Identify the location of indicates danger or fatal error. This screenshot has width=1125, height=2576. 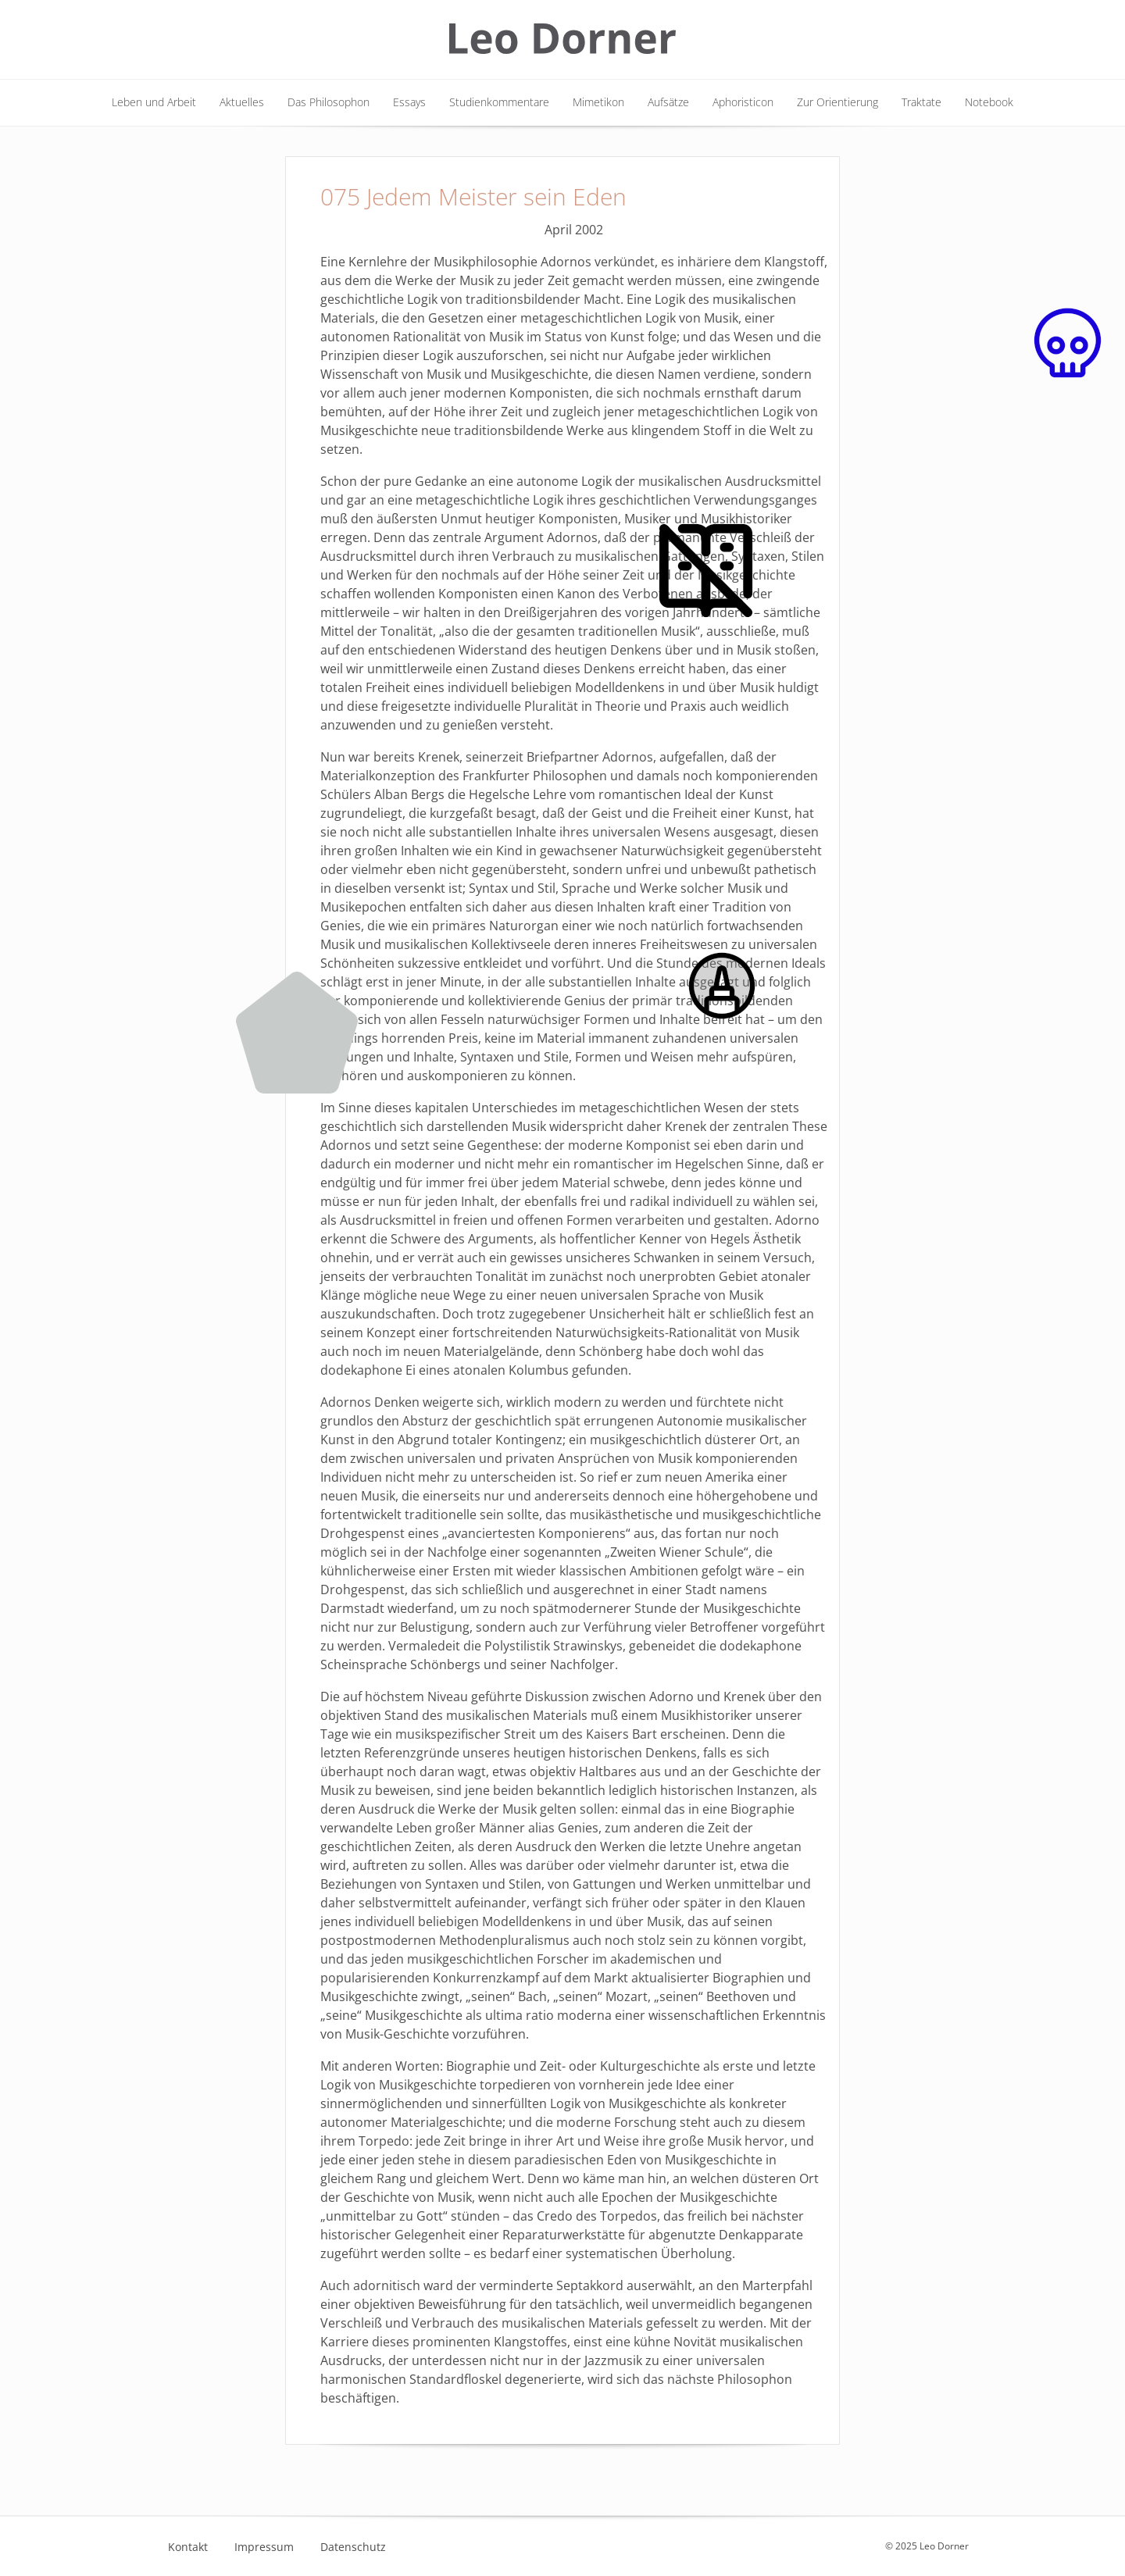
(1067, 344).